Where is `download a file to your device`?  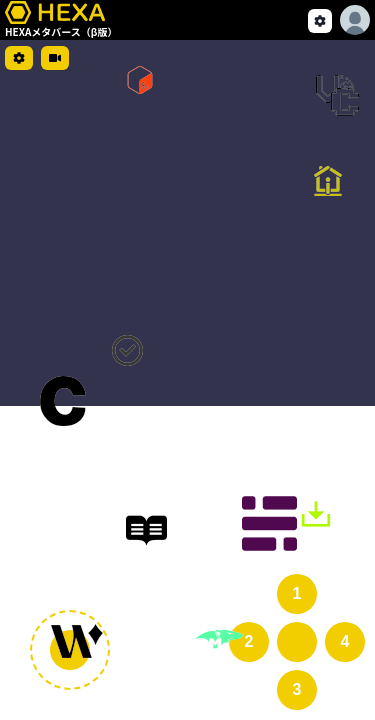 download a file to your device is located at coordinates (316, 514).